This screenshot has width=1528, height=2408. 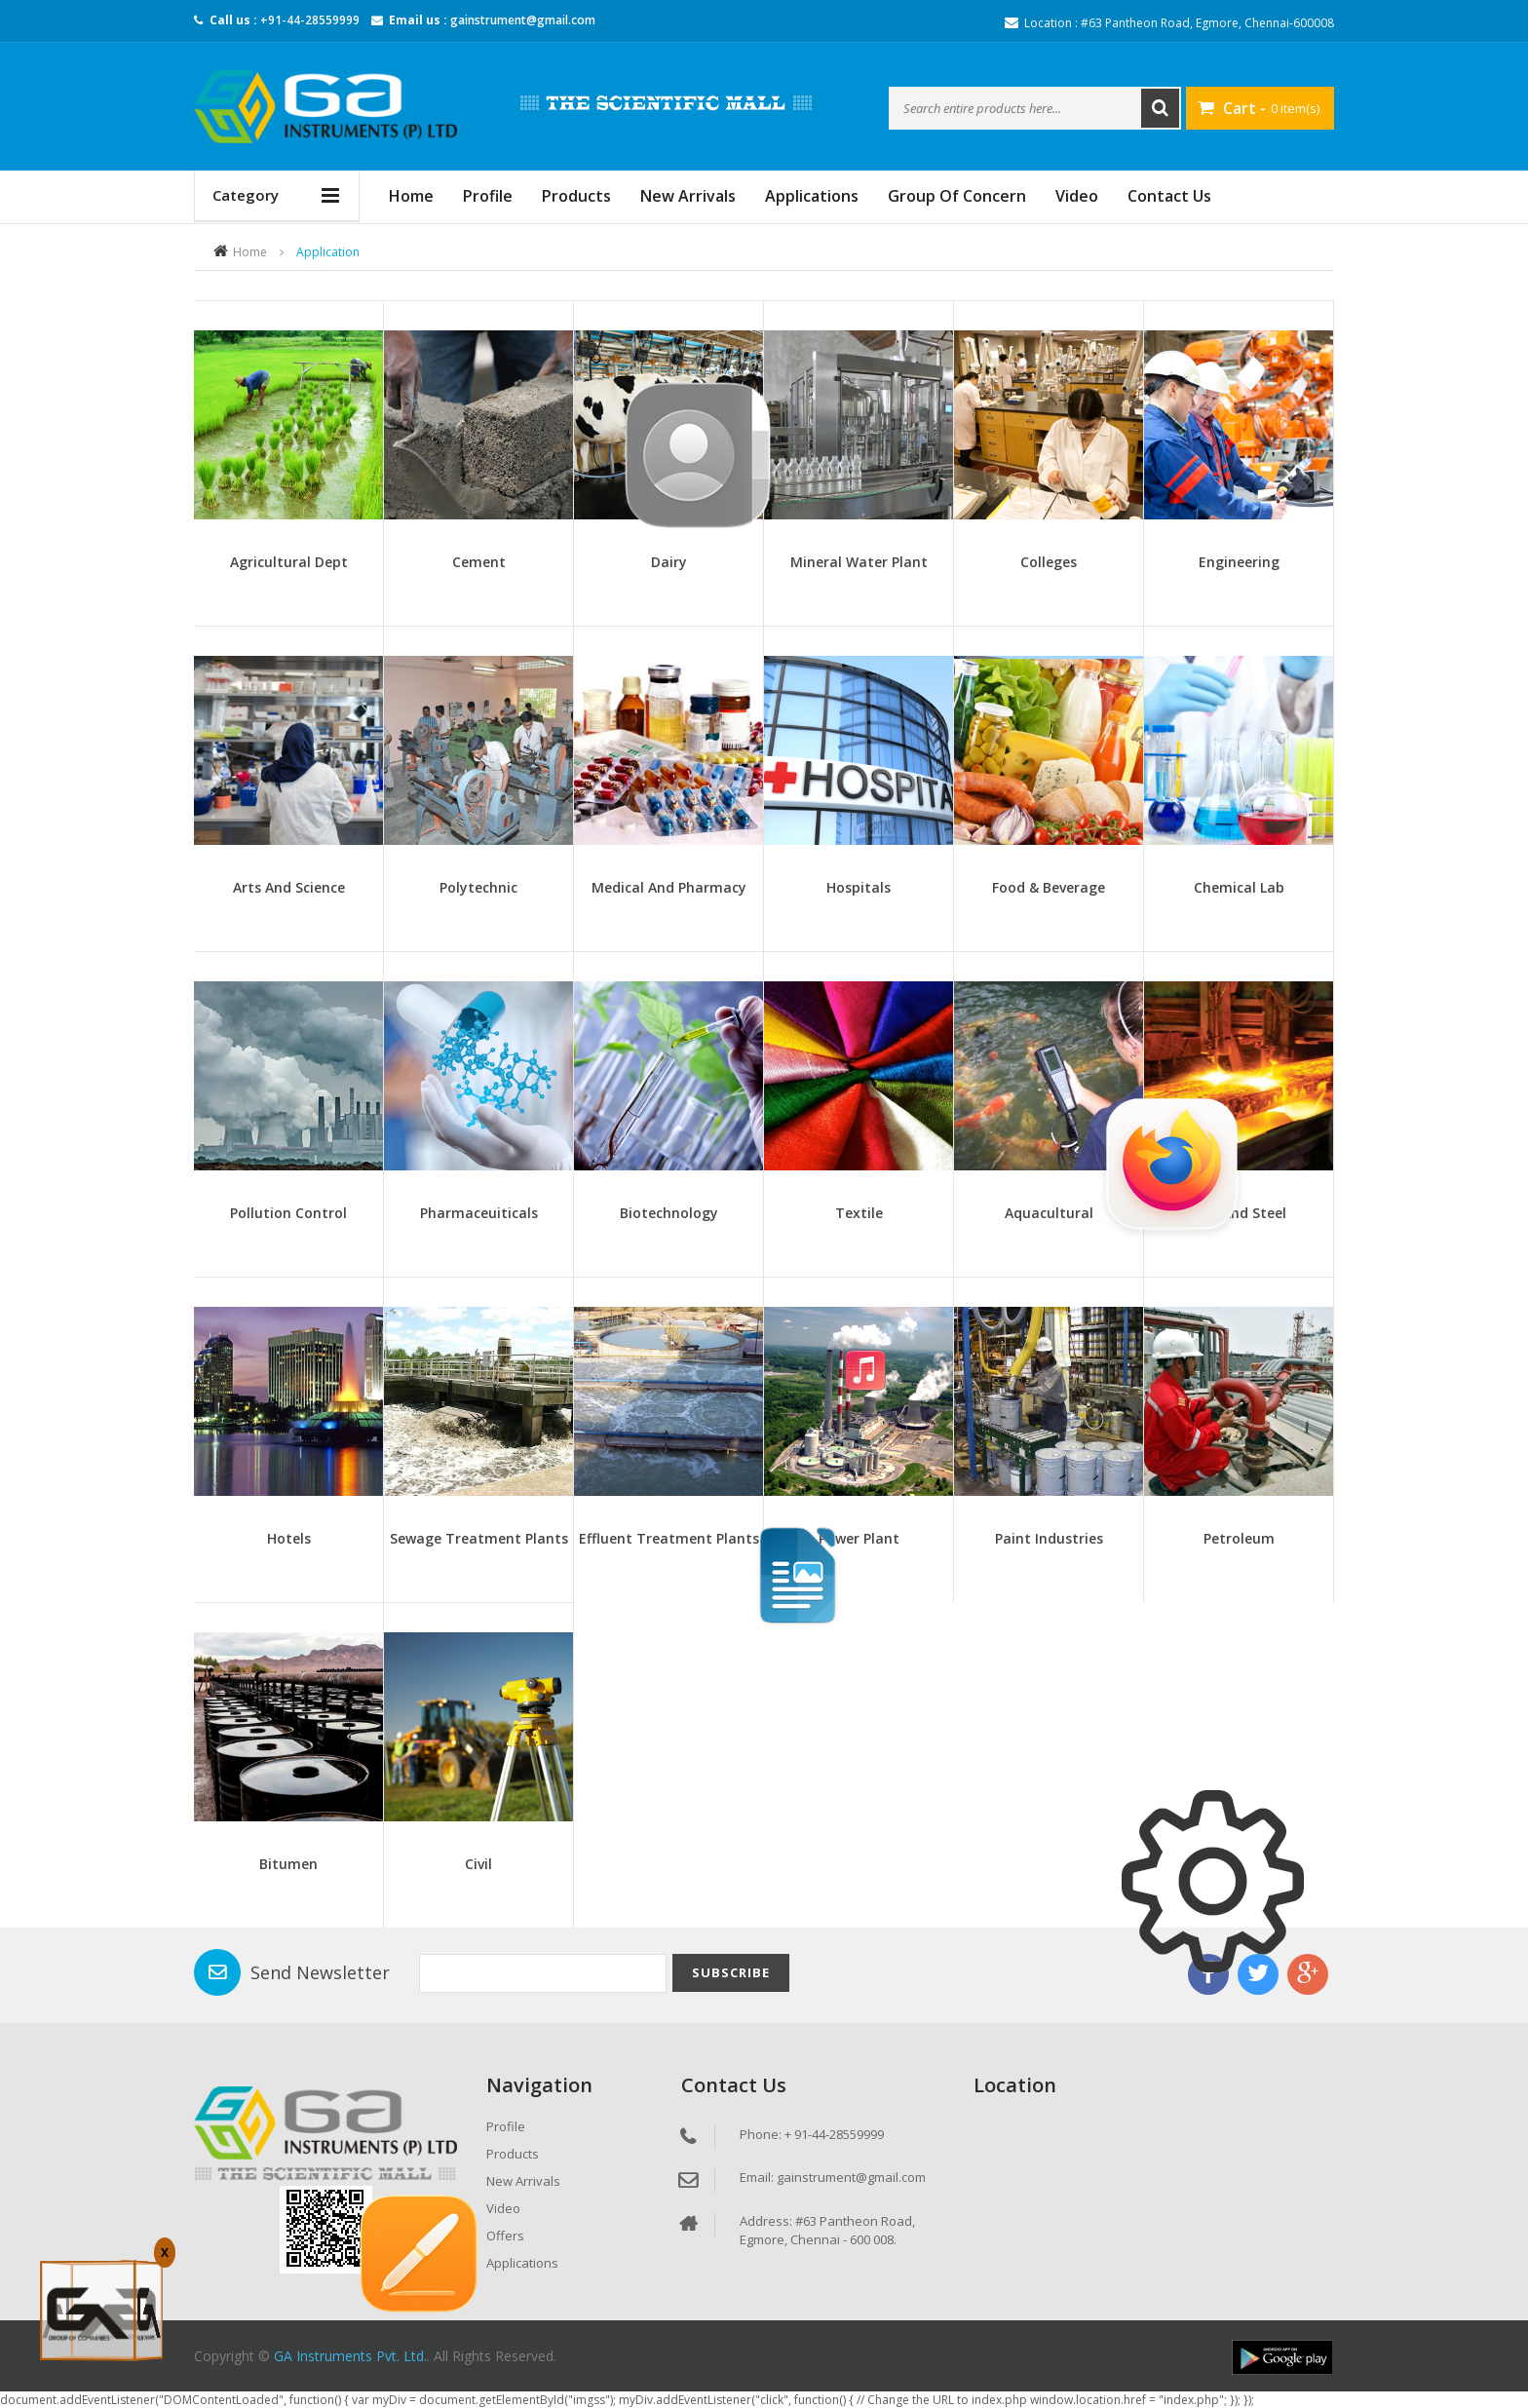 I want to click on open libreoffice writer application, so click(x=797, y=1575).